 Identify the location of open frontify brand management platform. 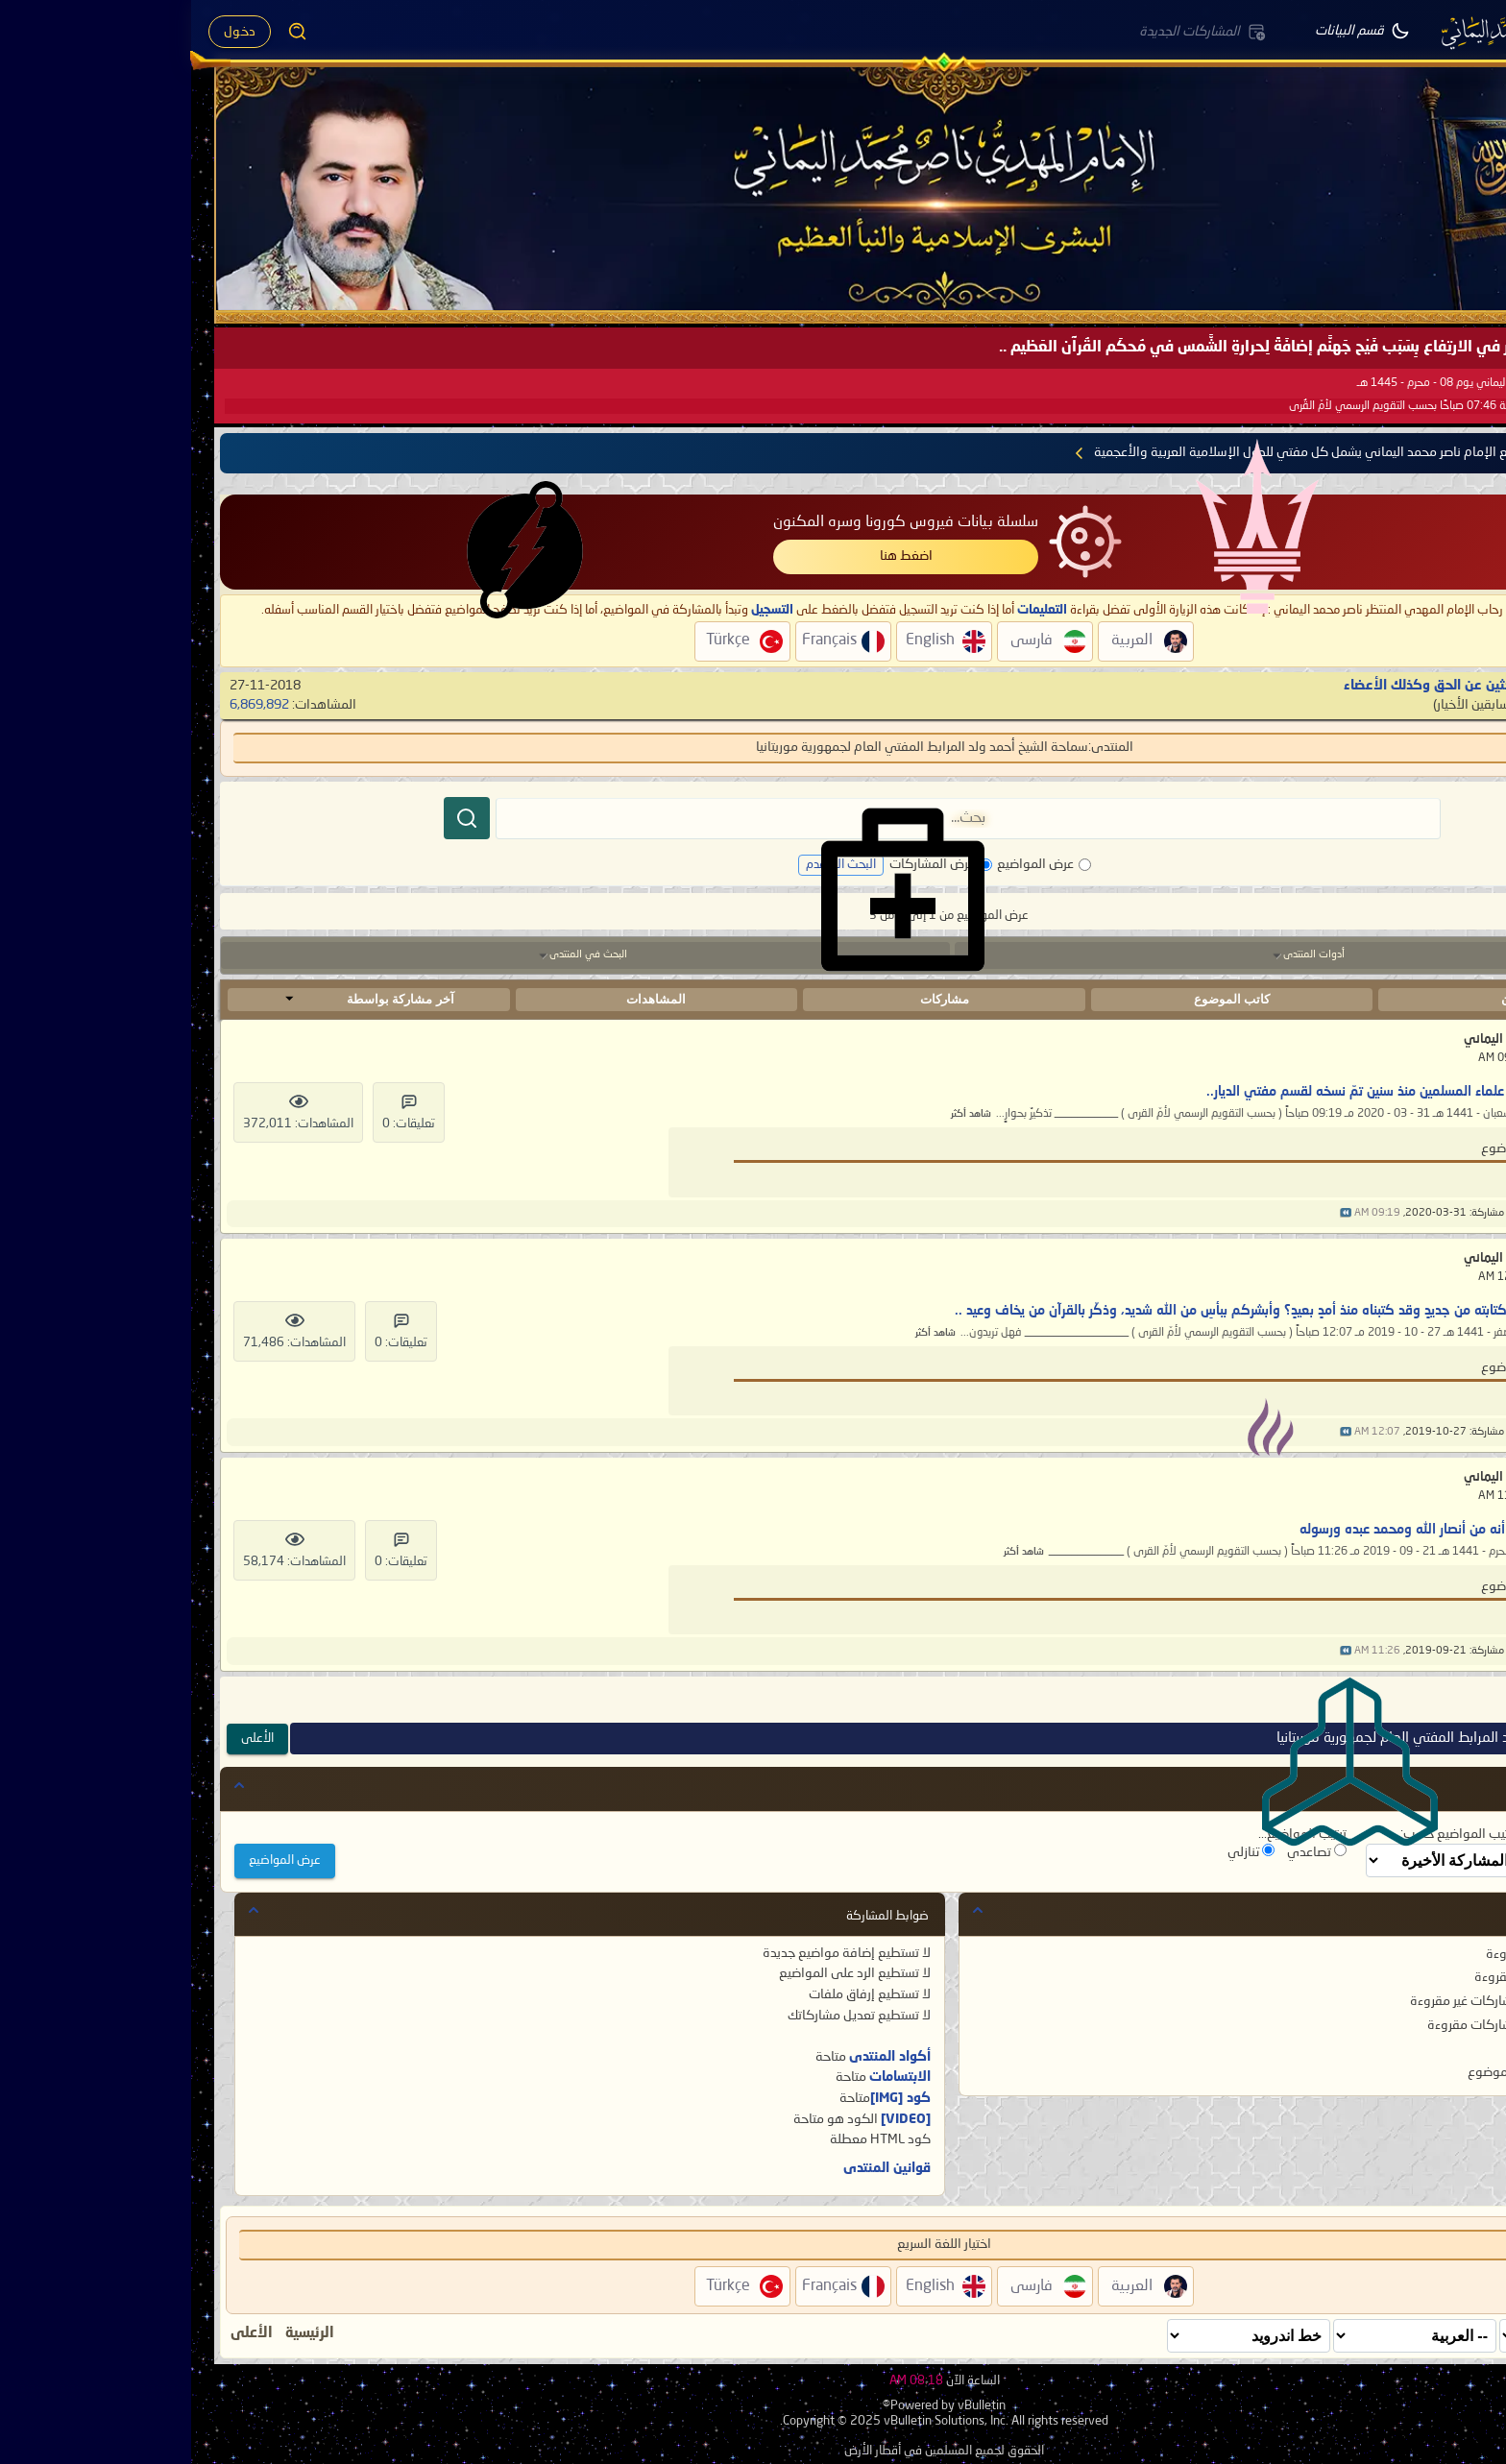
(1349, 1761).